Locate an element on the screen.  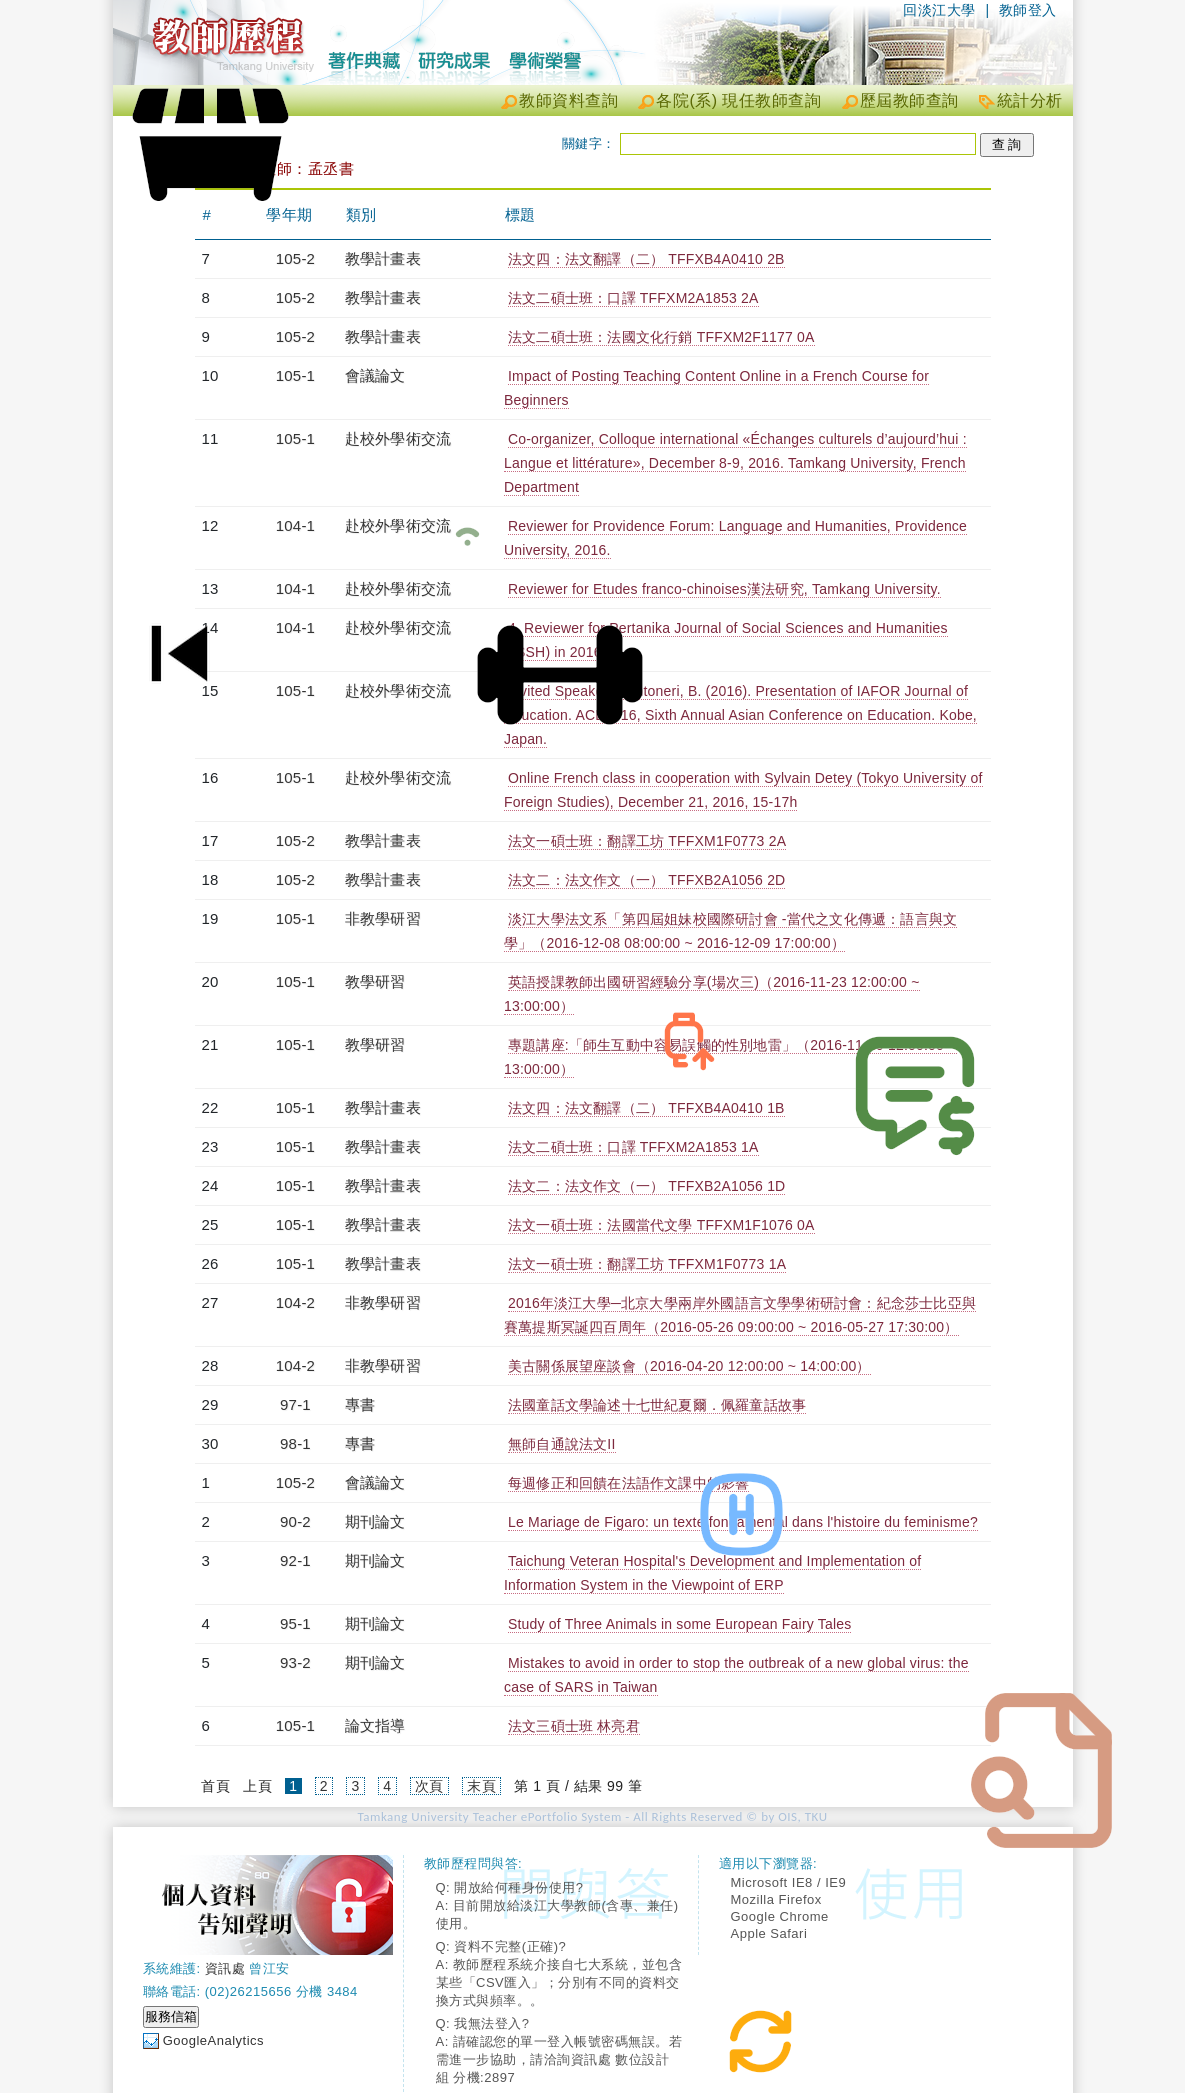
view payment or transaction messages is located at coordinates (915, 1090).